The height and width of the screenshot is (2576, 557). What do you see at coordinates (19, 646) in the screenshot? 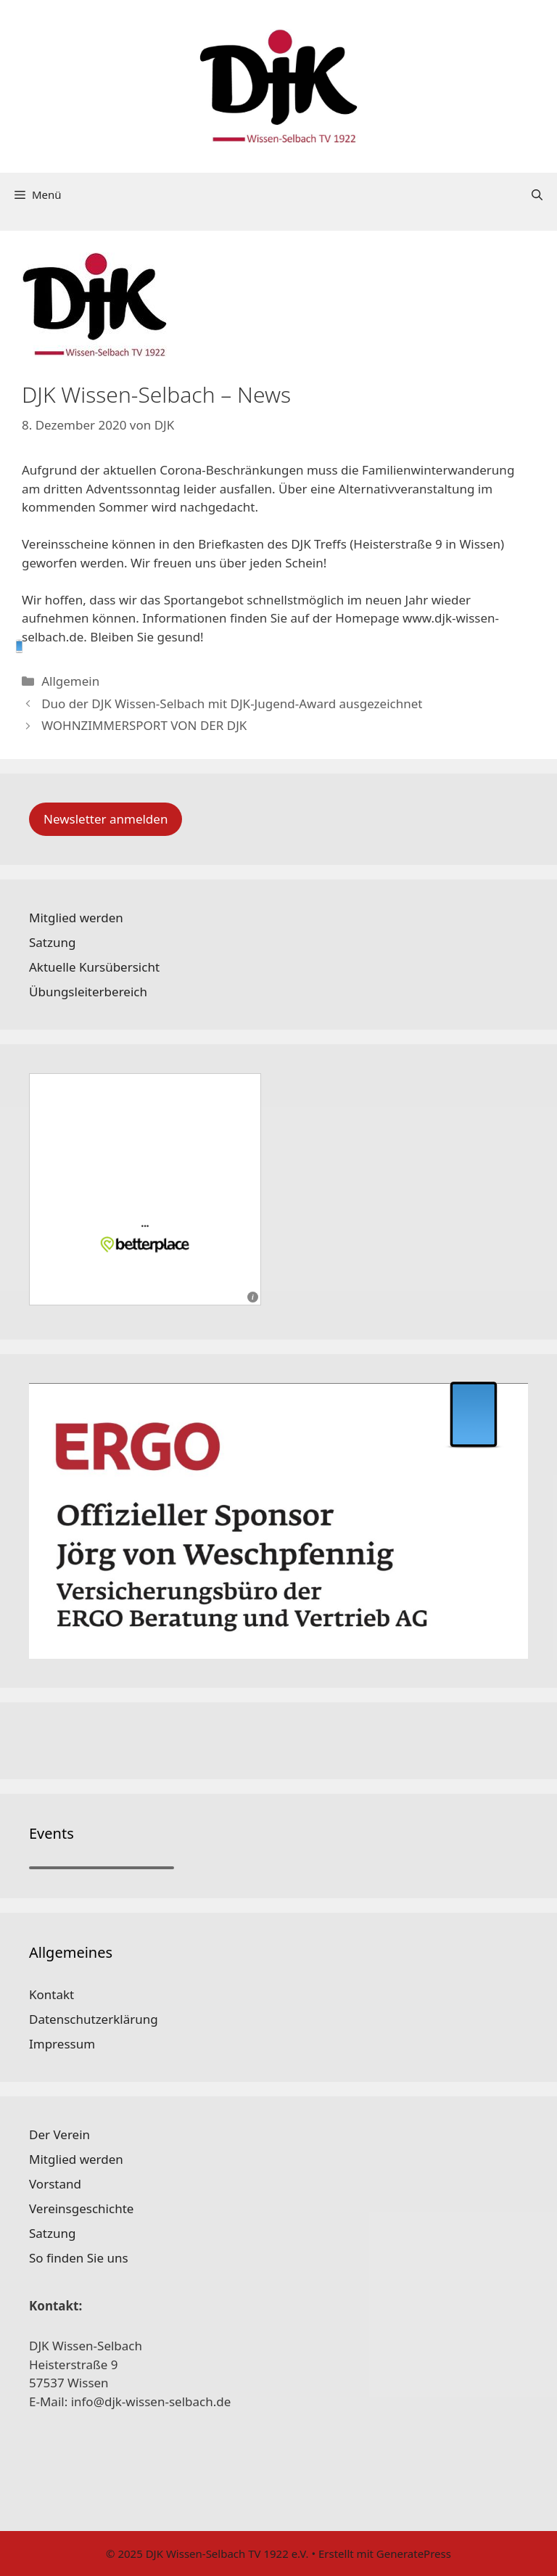
I see `iPhone 5s device connected to your system` at bounding box center [19, 646].